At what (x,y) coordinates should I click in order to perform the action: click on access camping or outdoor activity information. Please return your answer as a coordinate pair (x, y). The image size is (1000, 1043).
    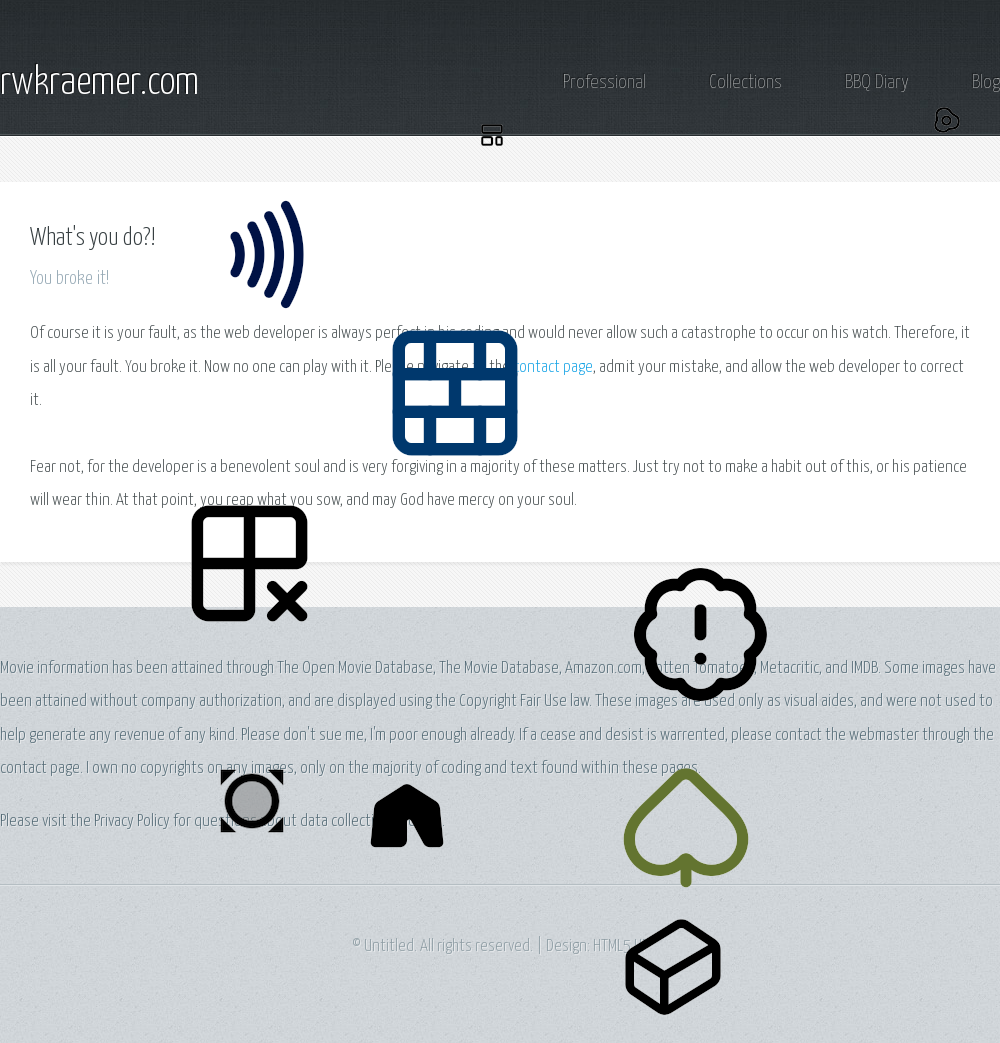
    Looking at the image, I should click on (407, 815).